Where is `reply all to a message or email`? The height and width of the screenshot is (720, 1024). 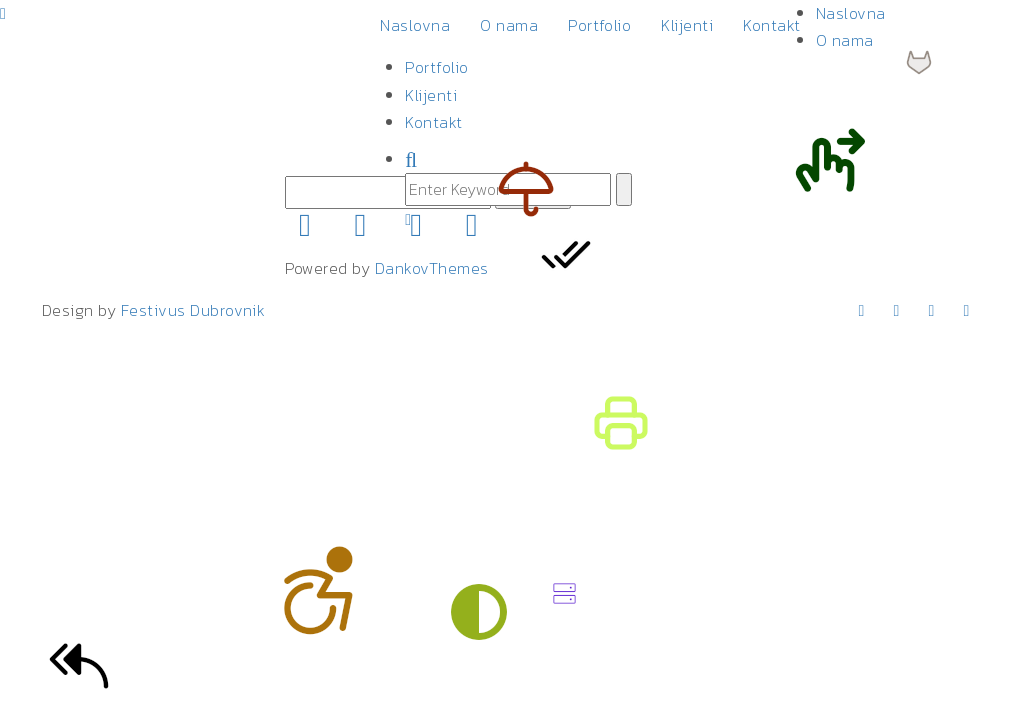
reply all to a message or email is located at coordinates (79, 666).